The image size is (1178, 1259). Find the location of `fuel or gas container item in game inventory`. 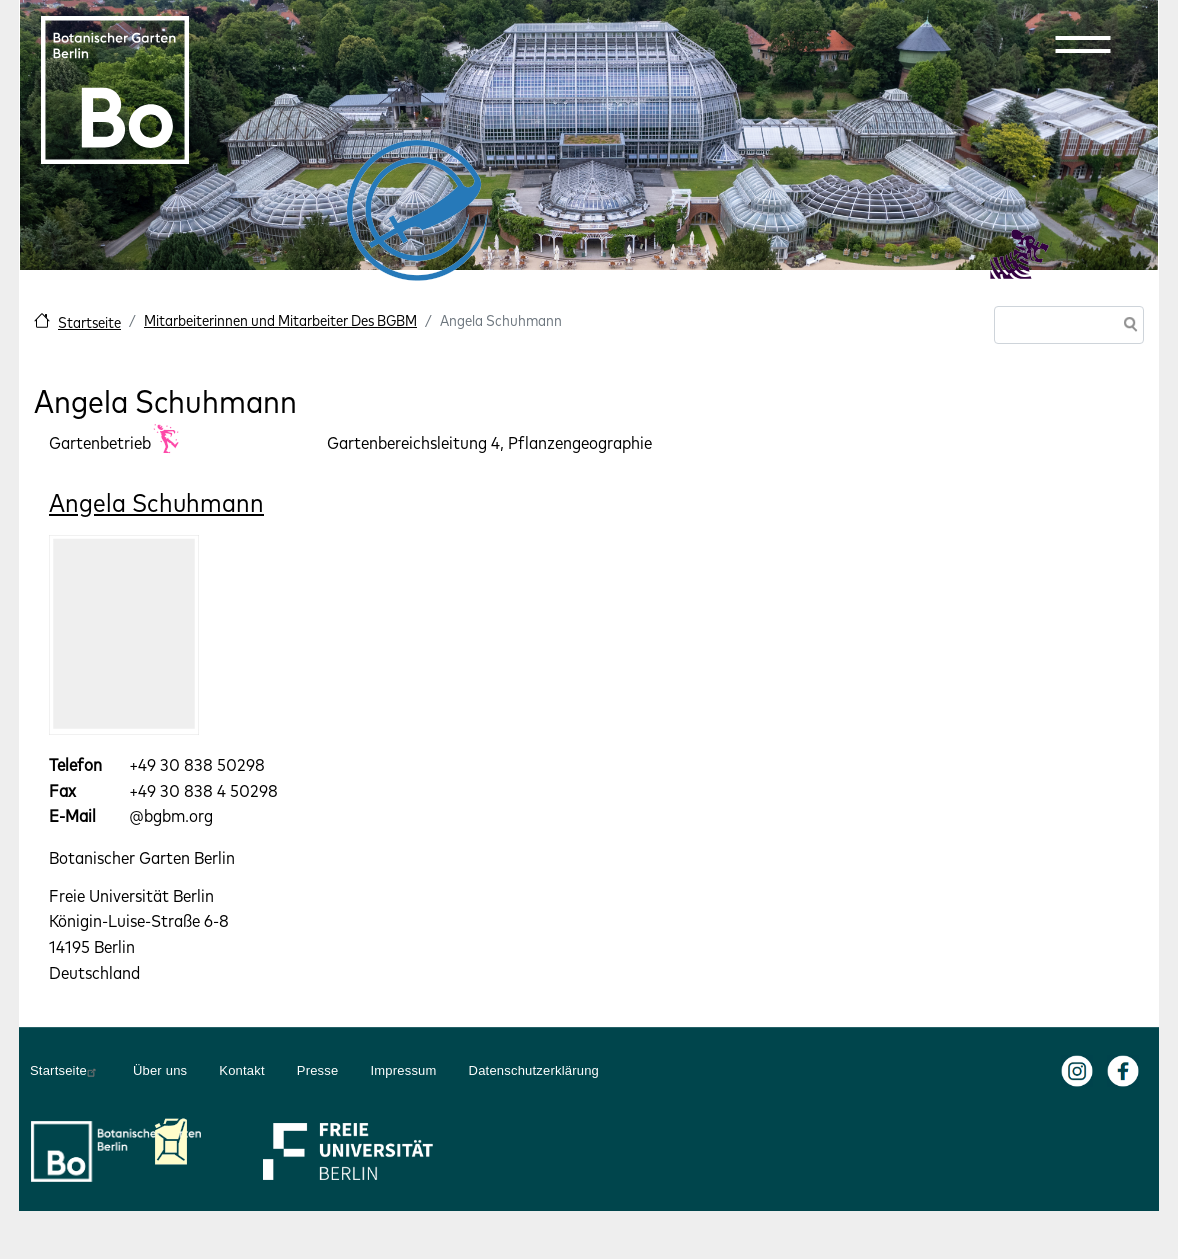

fuel or gas container item in game inventory is located at coordinates (171, 1140).